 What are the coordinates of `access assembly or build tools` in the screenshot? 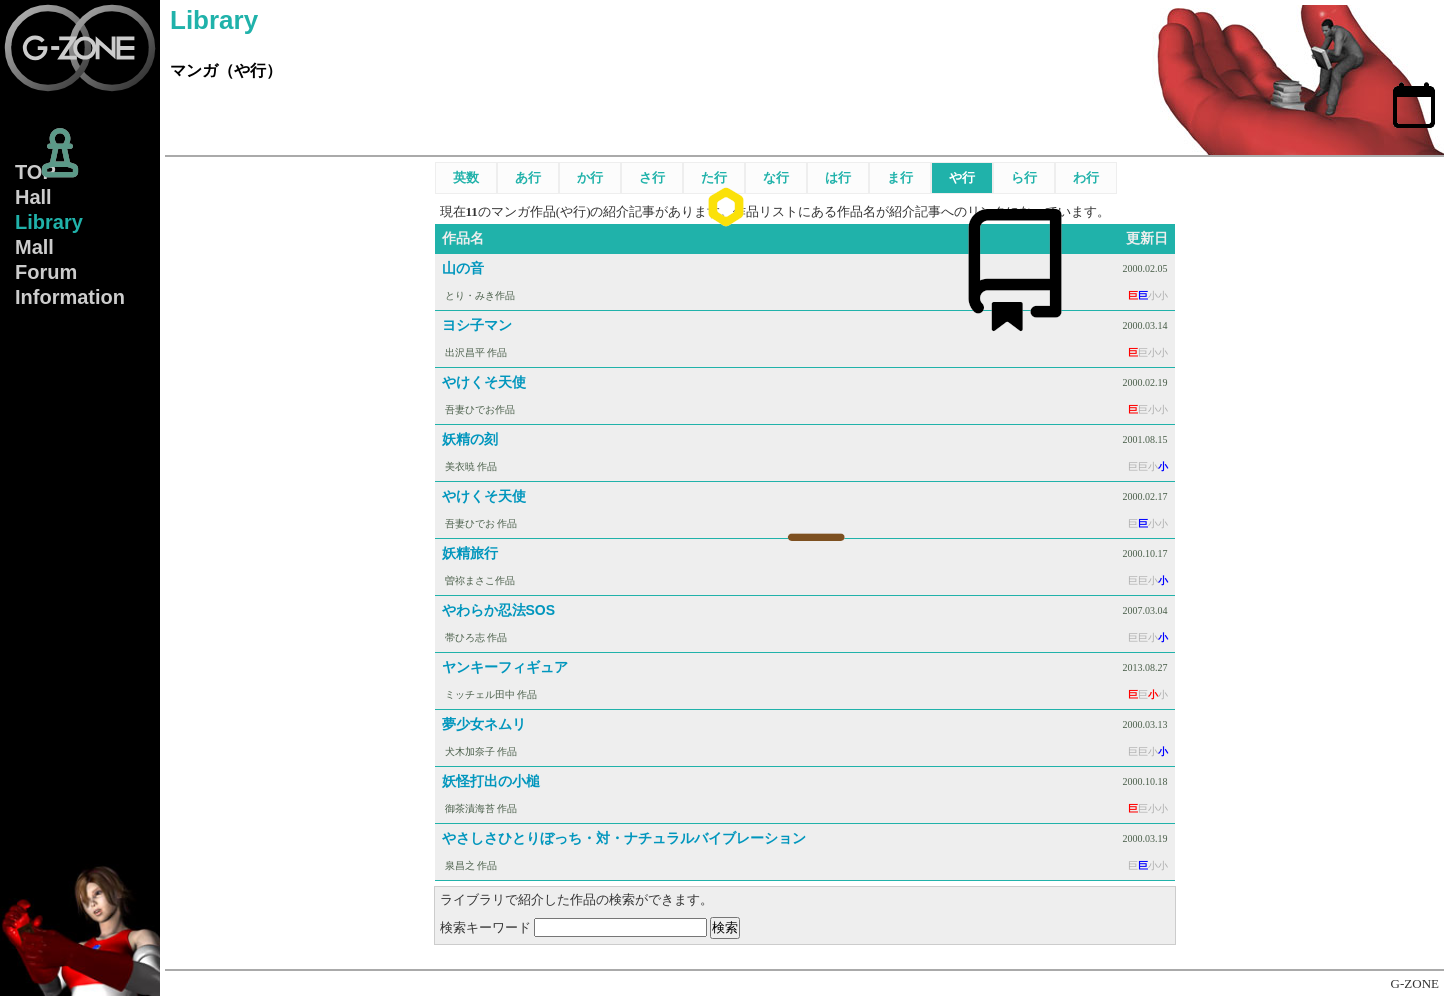 It's located at (726, 207).